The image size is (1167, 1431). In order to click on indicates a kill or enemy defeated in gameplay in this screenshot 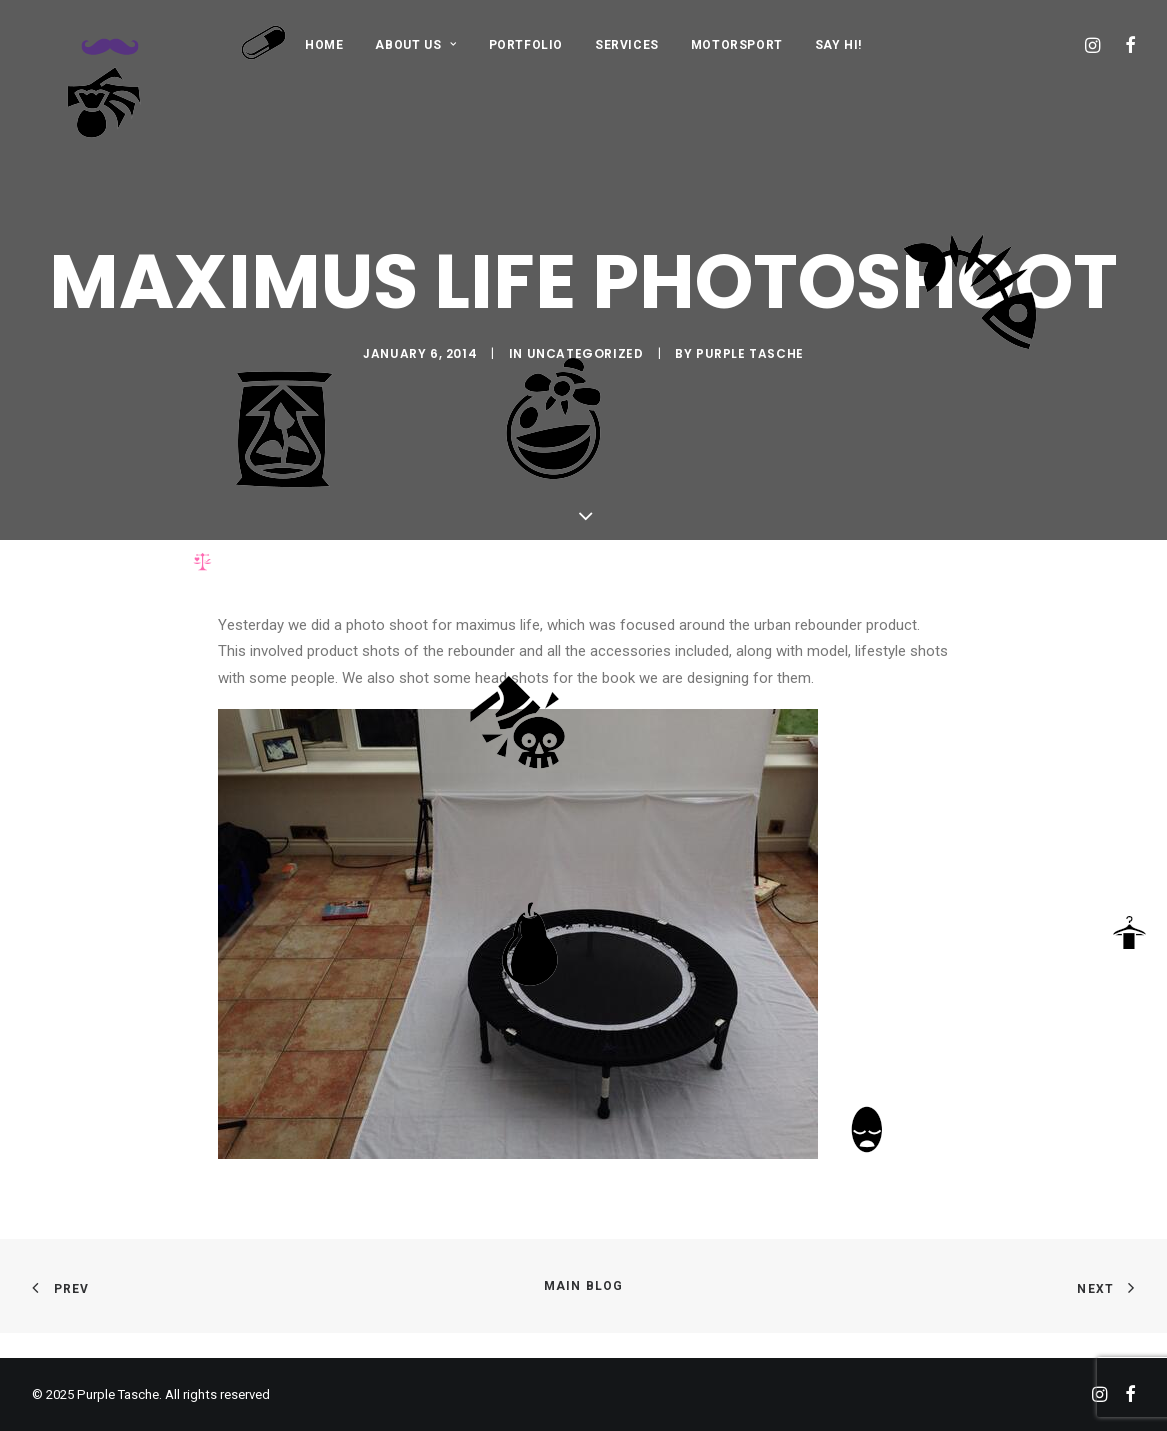, I will do `click(517, 721)`.